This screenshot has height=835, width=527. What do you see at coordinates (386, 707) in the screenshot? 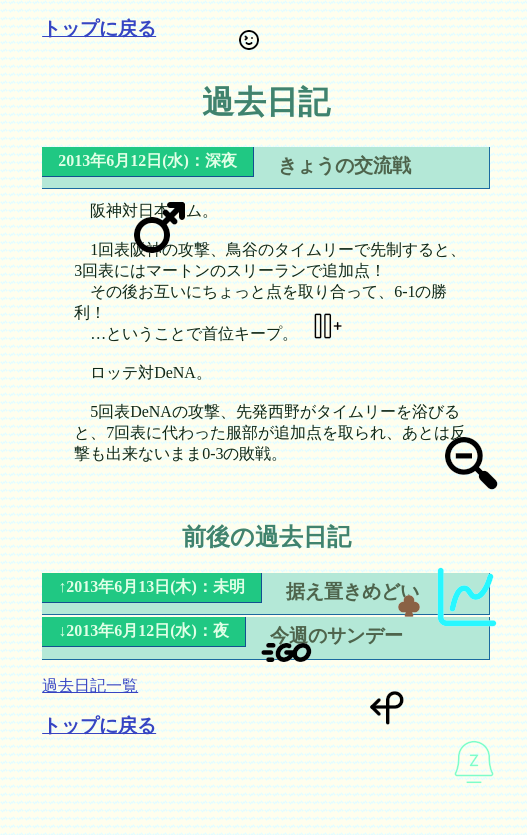
I see `undo or go back to previous state` at bounding box center [386, 707].